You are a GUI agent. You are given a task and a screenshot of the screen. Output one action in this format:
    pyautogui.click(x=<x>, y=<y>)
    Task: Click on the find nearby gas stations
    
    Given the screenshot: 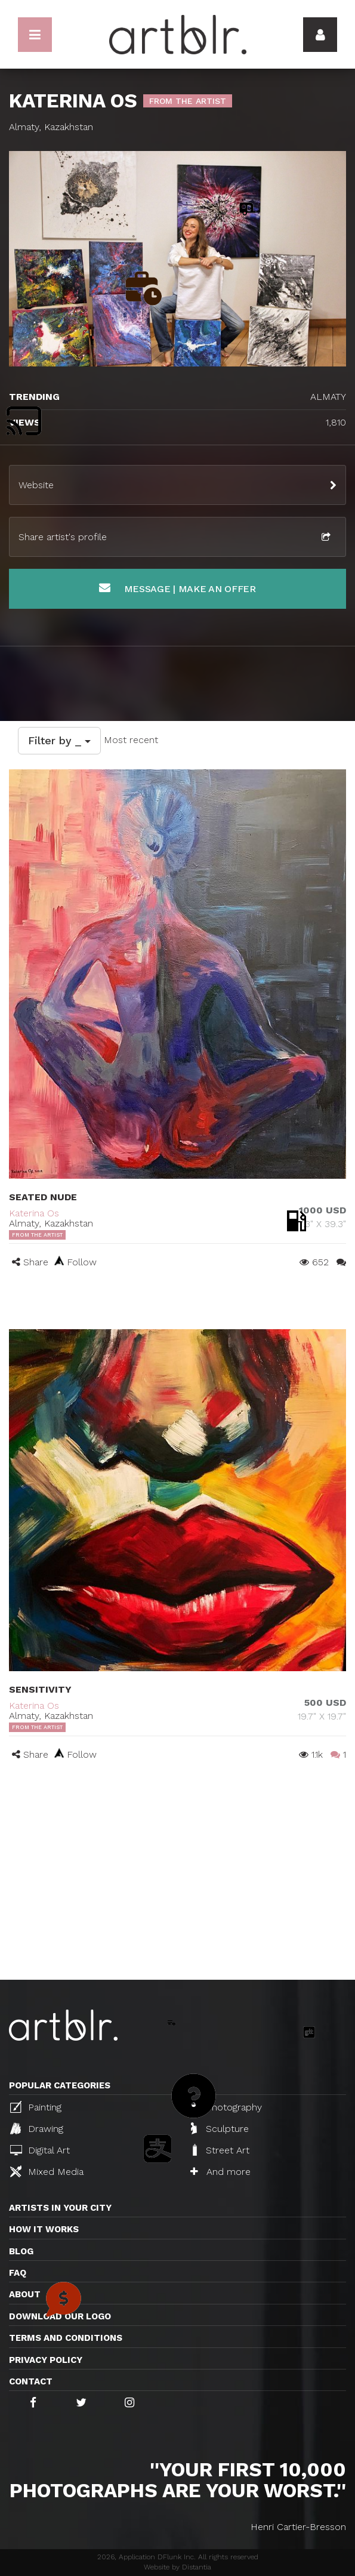 What is the action you would take?
    pyautogui.click(x=296, y=1221)
    